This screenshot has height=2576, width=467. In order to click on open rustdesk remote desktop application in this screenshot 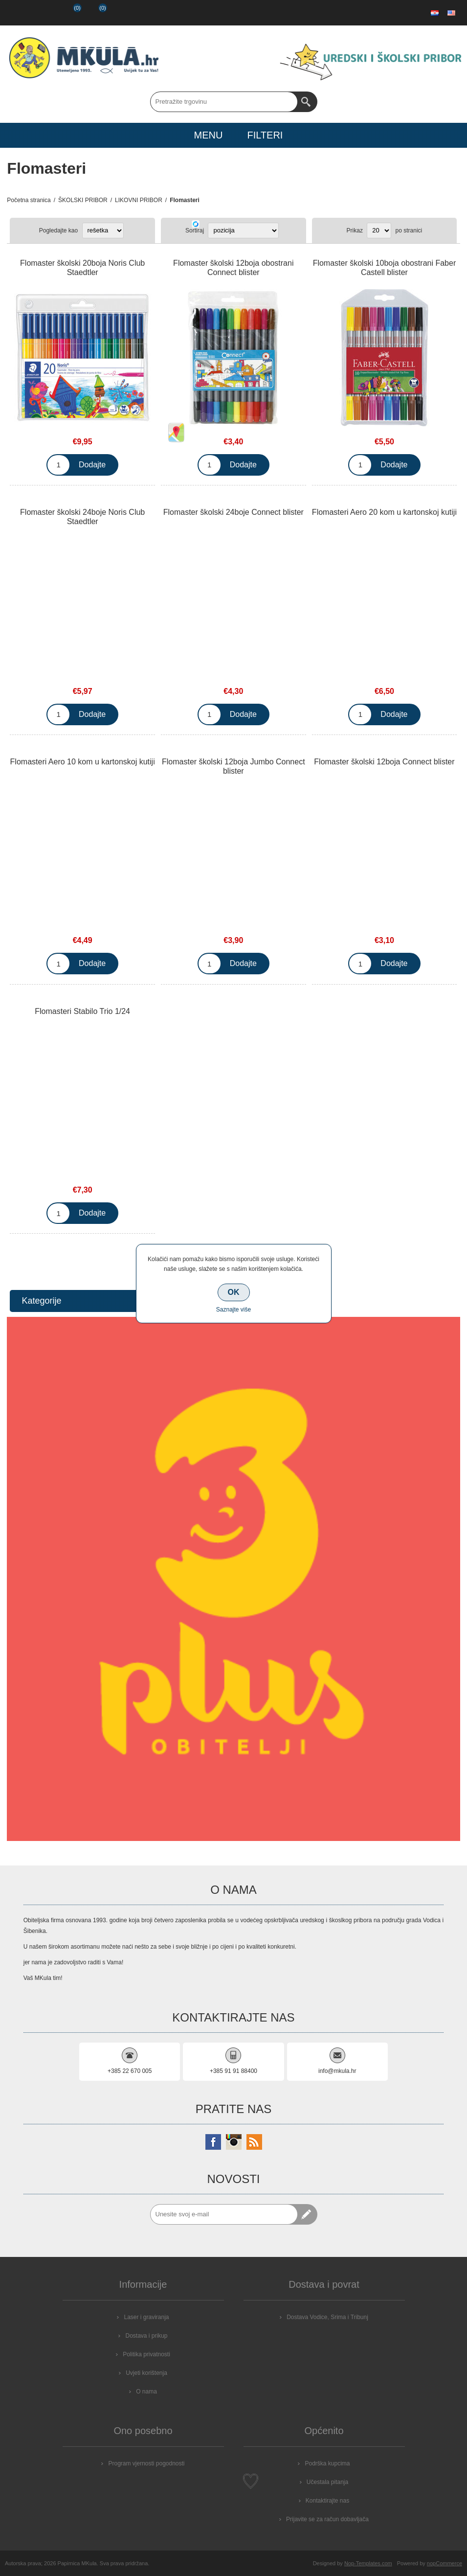, I will do `click(196, 224)`.